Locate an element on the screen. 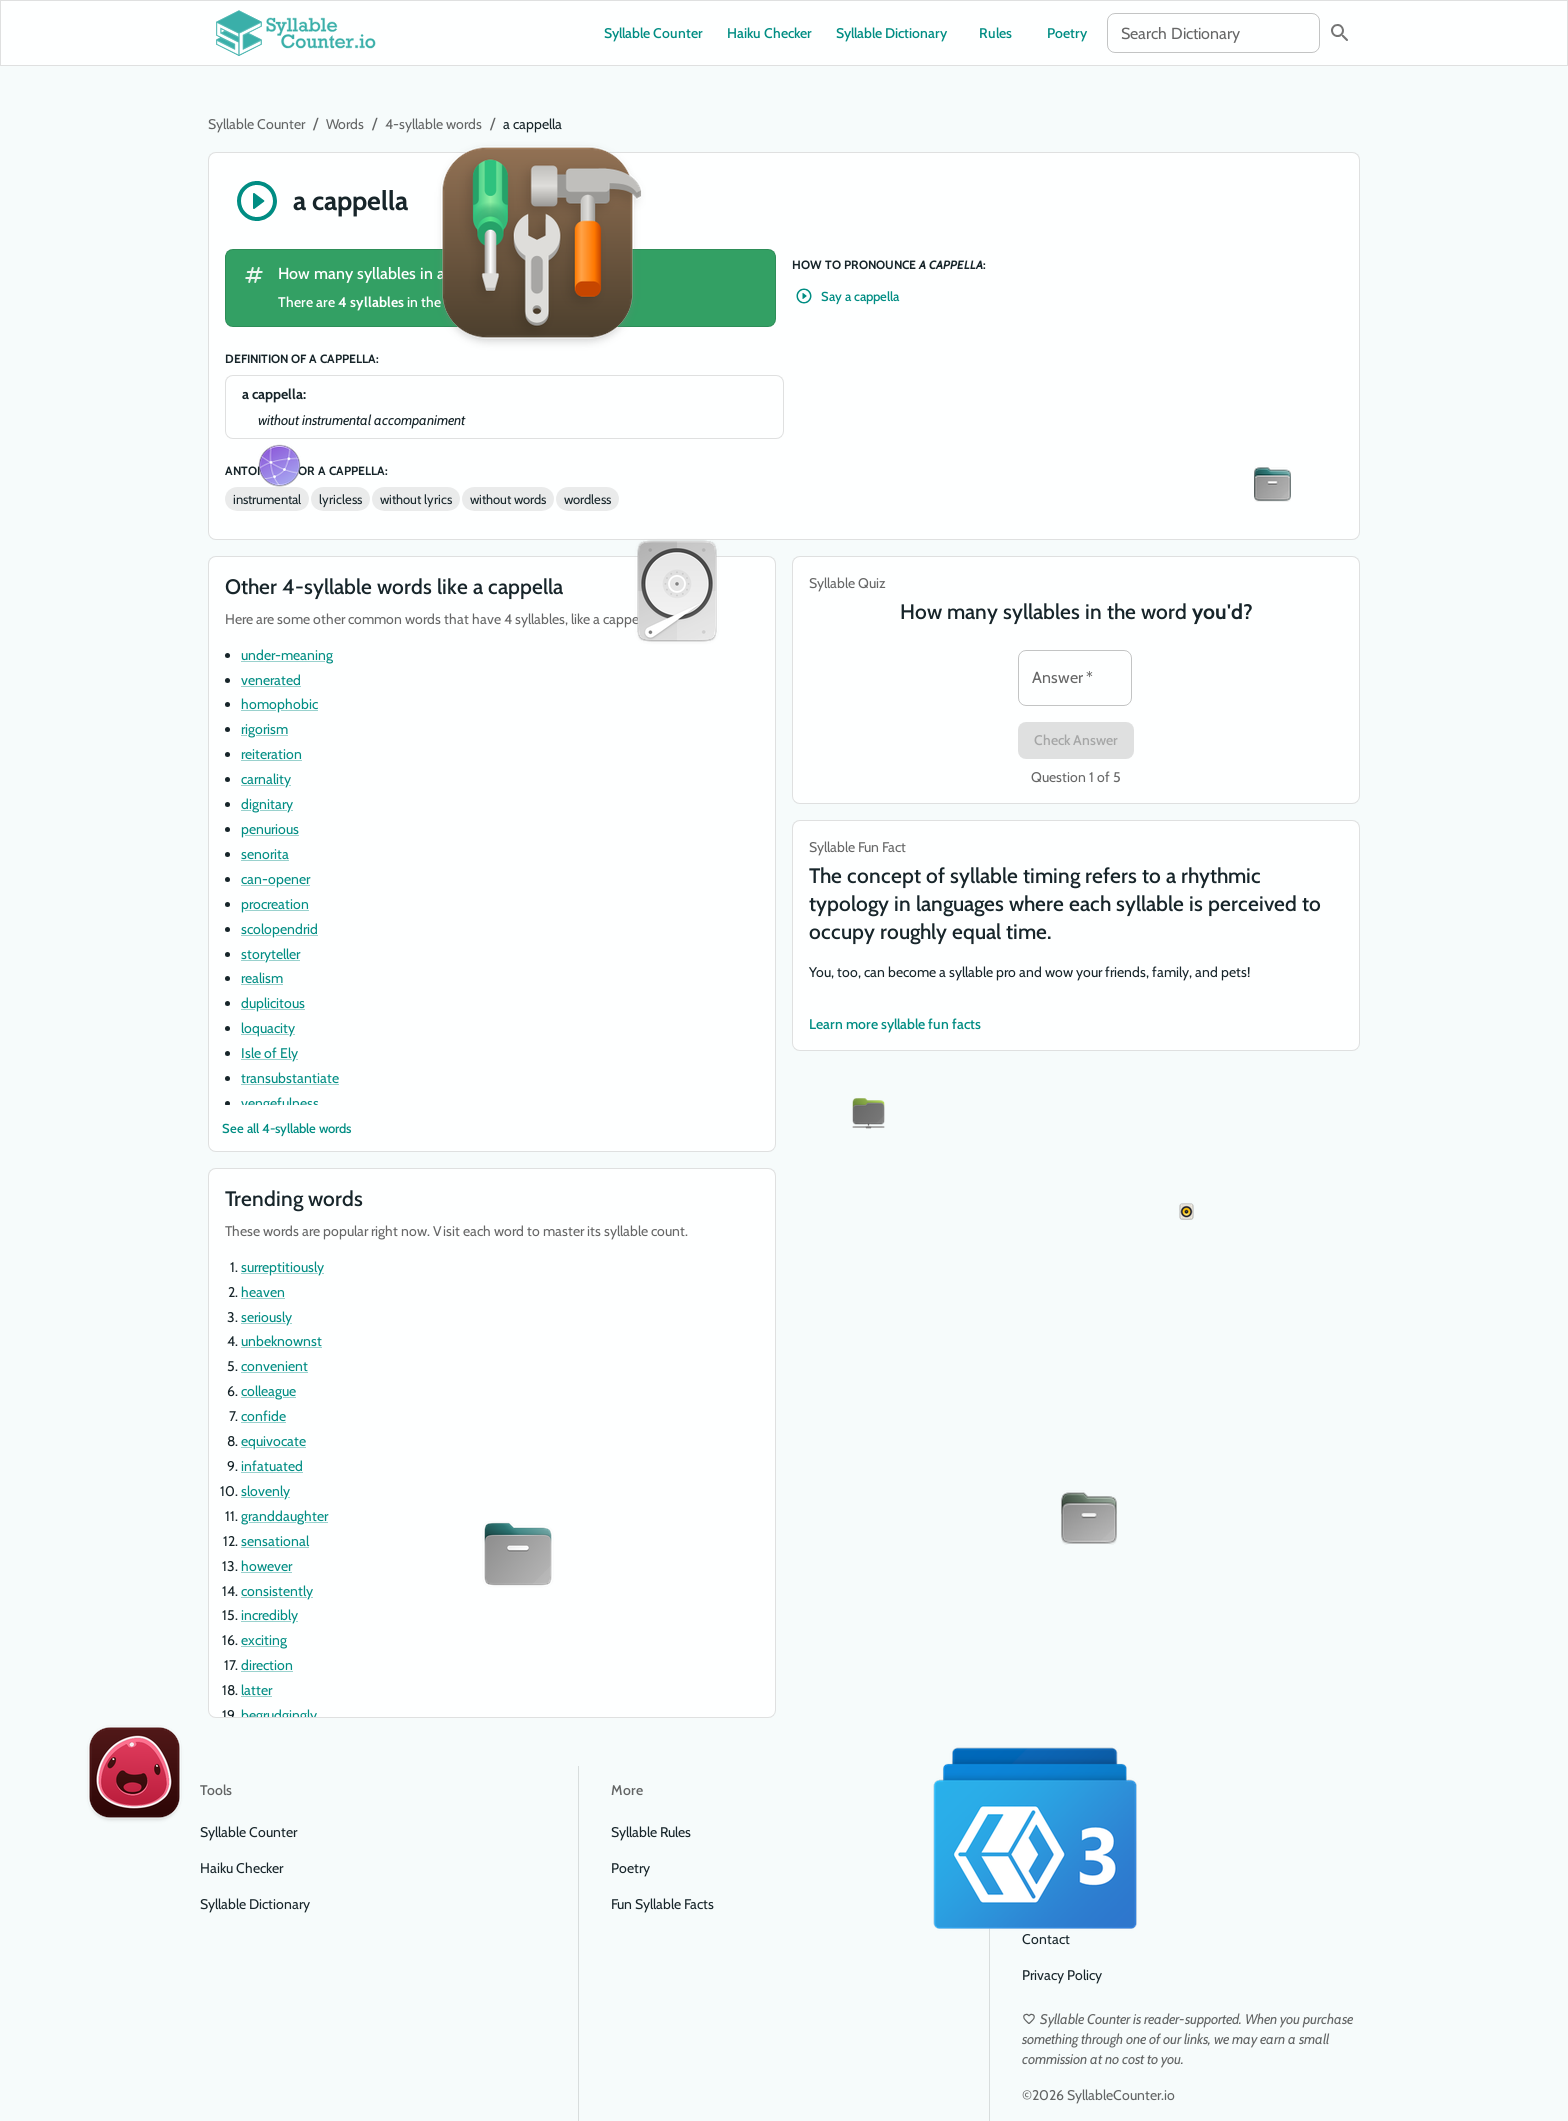 This screenshot has height=2121, width=1568. open disk management utility is located at coordinates (677, 591).